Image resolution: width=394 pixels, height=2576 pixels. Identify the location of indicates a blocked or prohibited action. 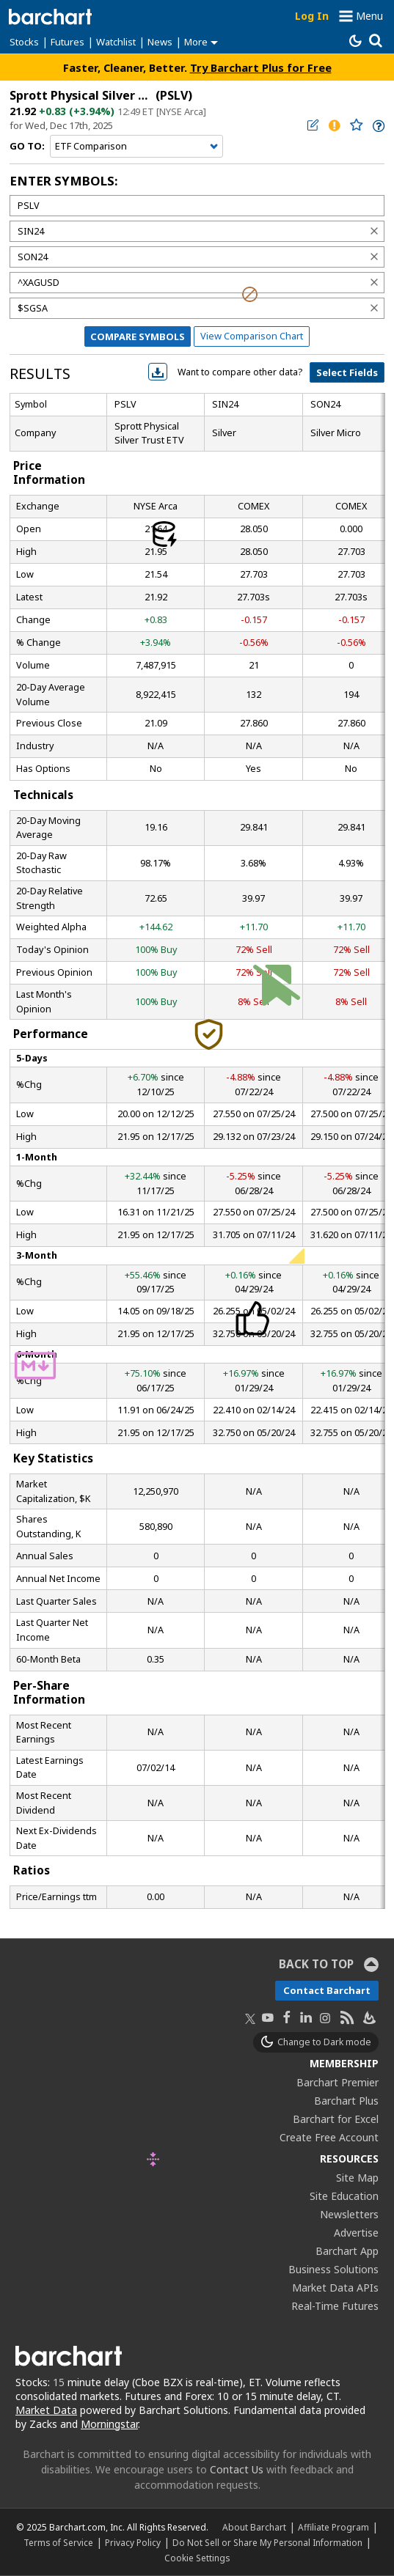
(249, 294).